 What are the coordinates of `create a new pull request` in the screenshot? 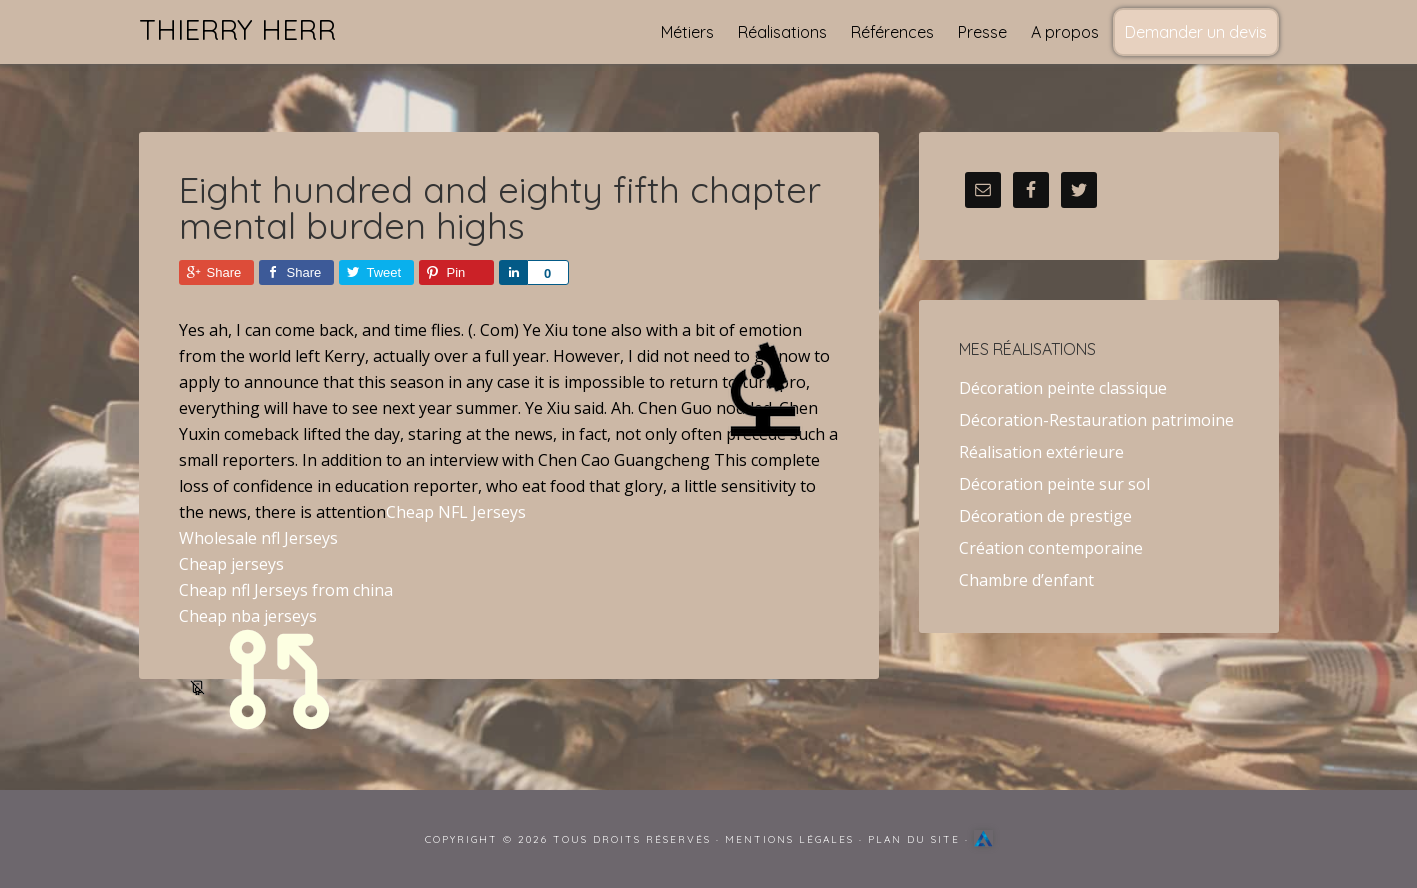 It's located at (275, 679).